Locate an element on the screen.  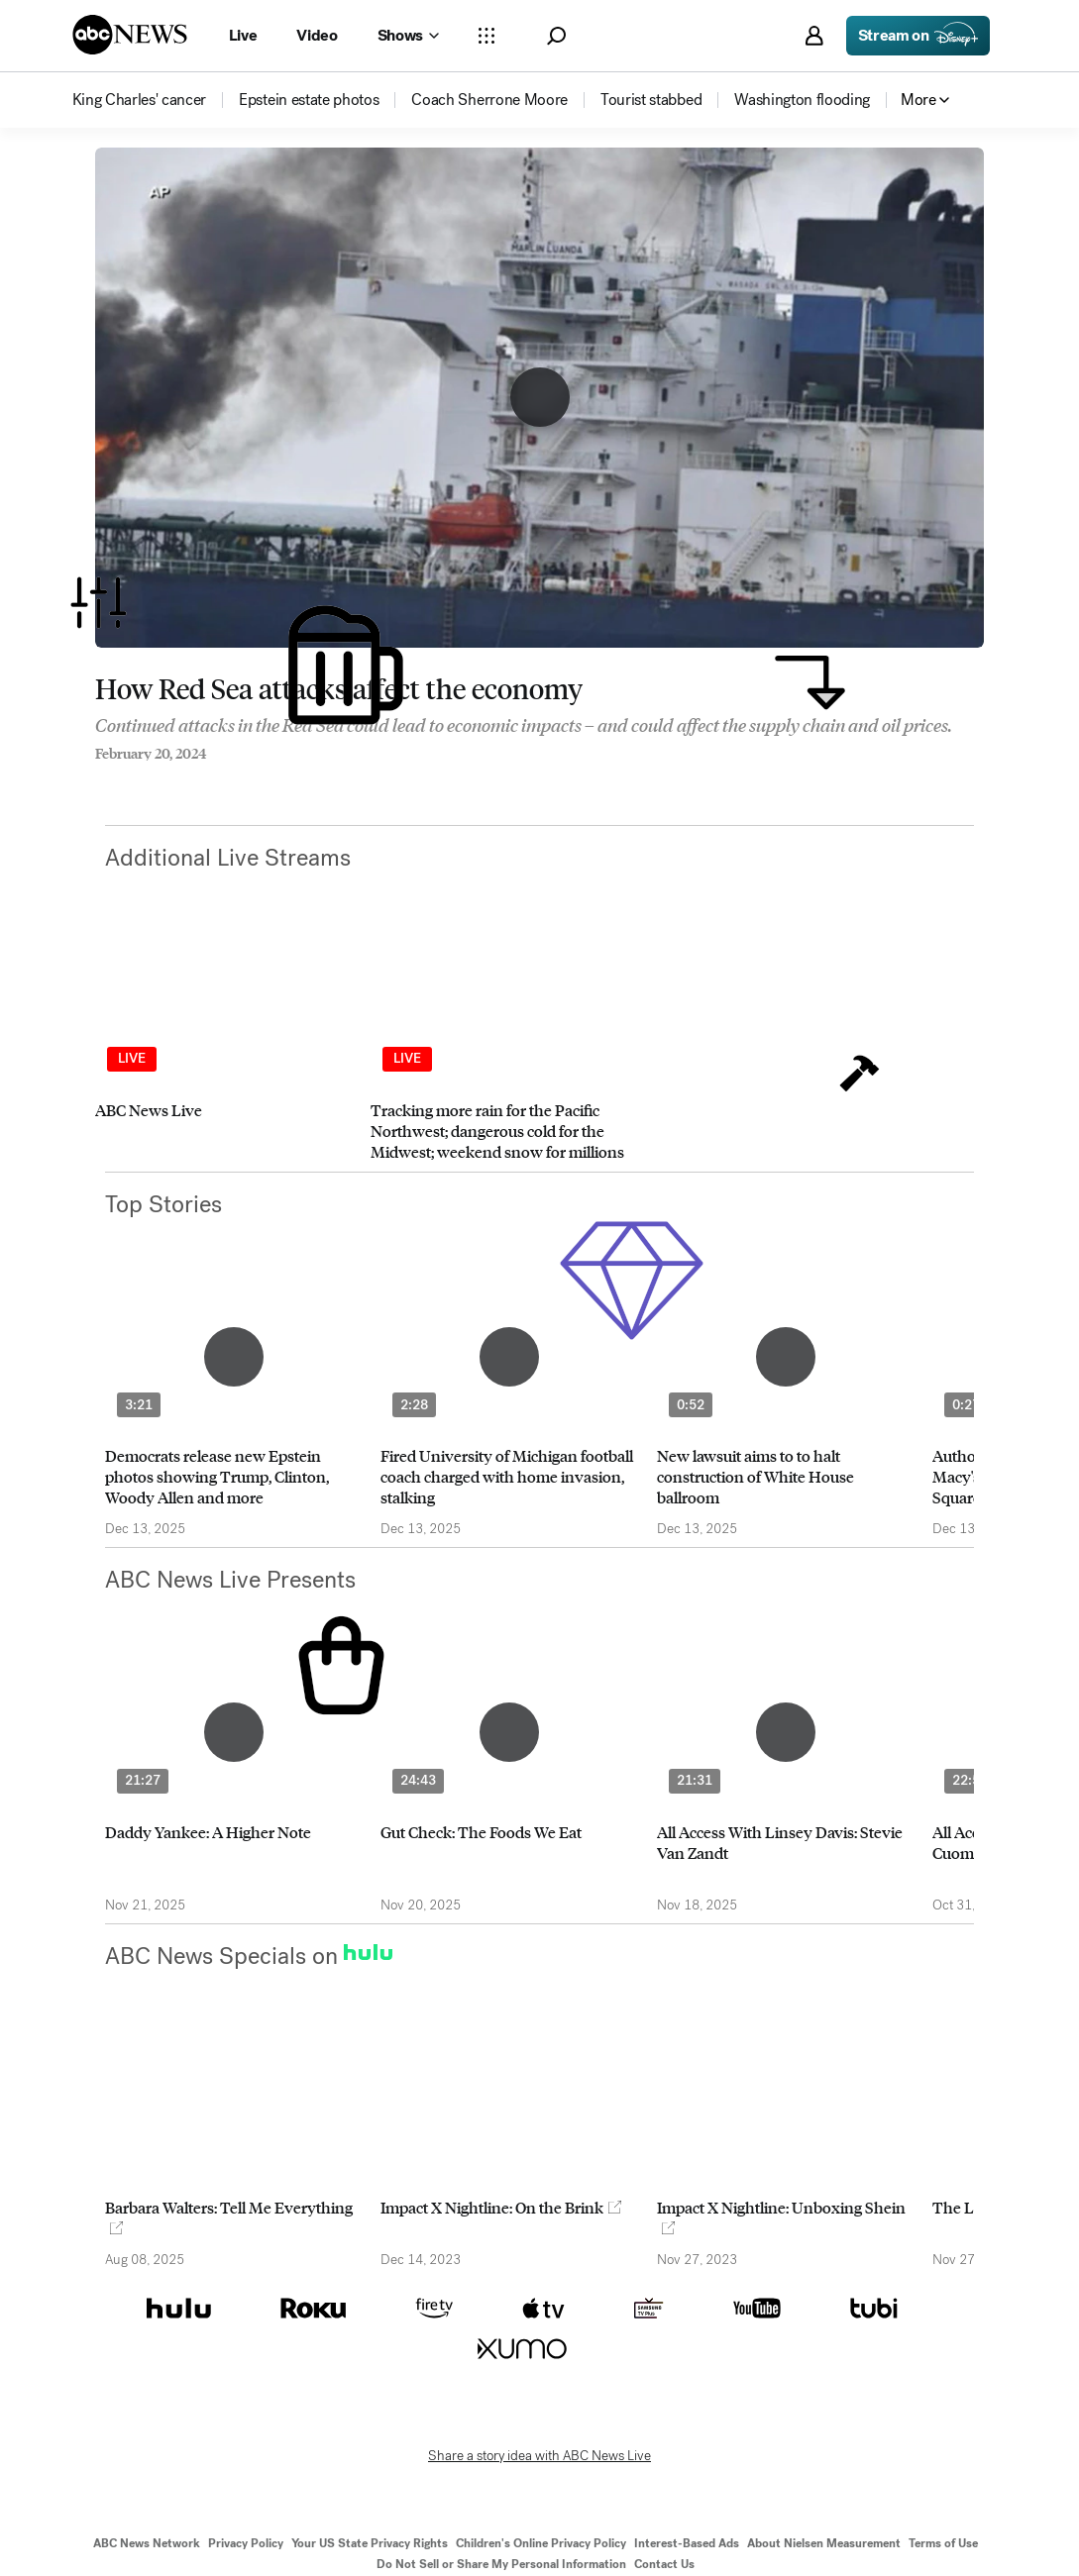
view your shopping bag is located at coordinates (341, 1665).